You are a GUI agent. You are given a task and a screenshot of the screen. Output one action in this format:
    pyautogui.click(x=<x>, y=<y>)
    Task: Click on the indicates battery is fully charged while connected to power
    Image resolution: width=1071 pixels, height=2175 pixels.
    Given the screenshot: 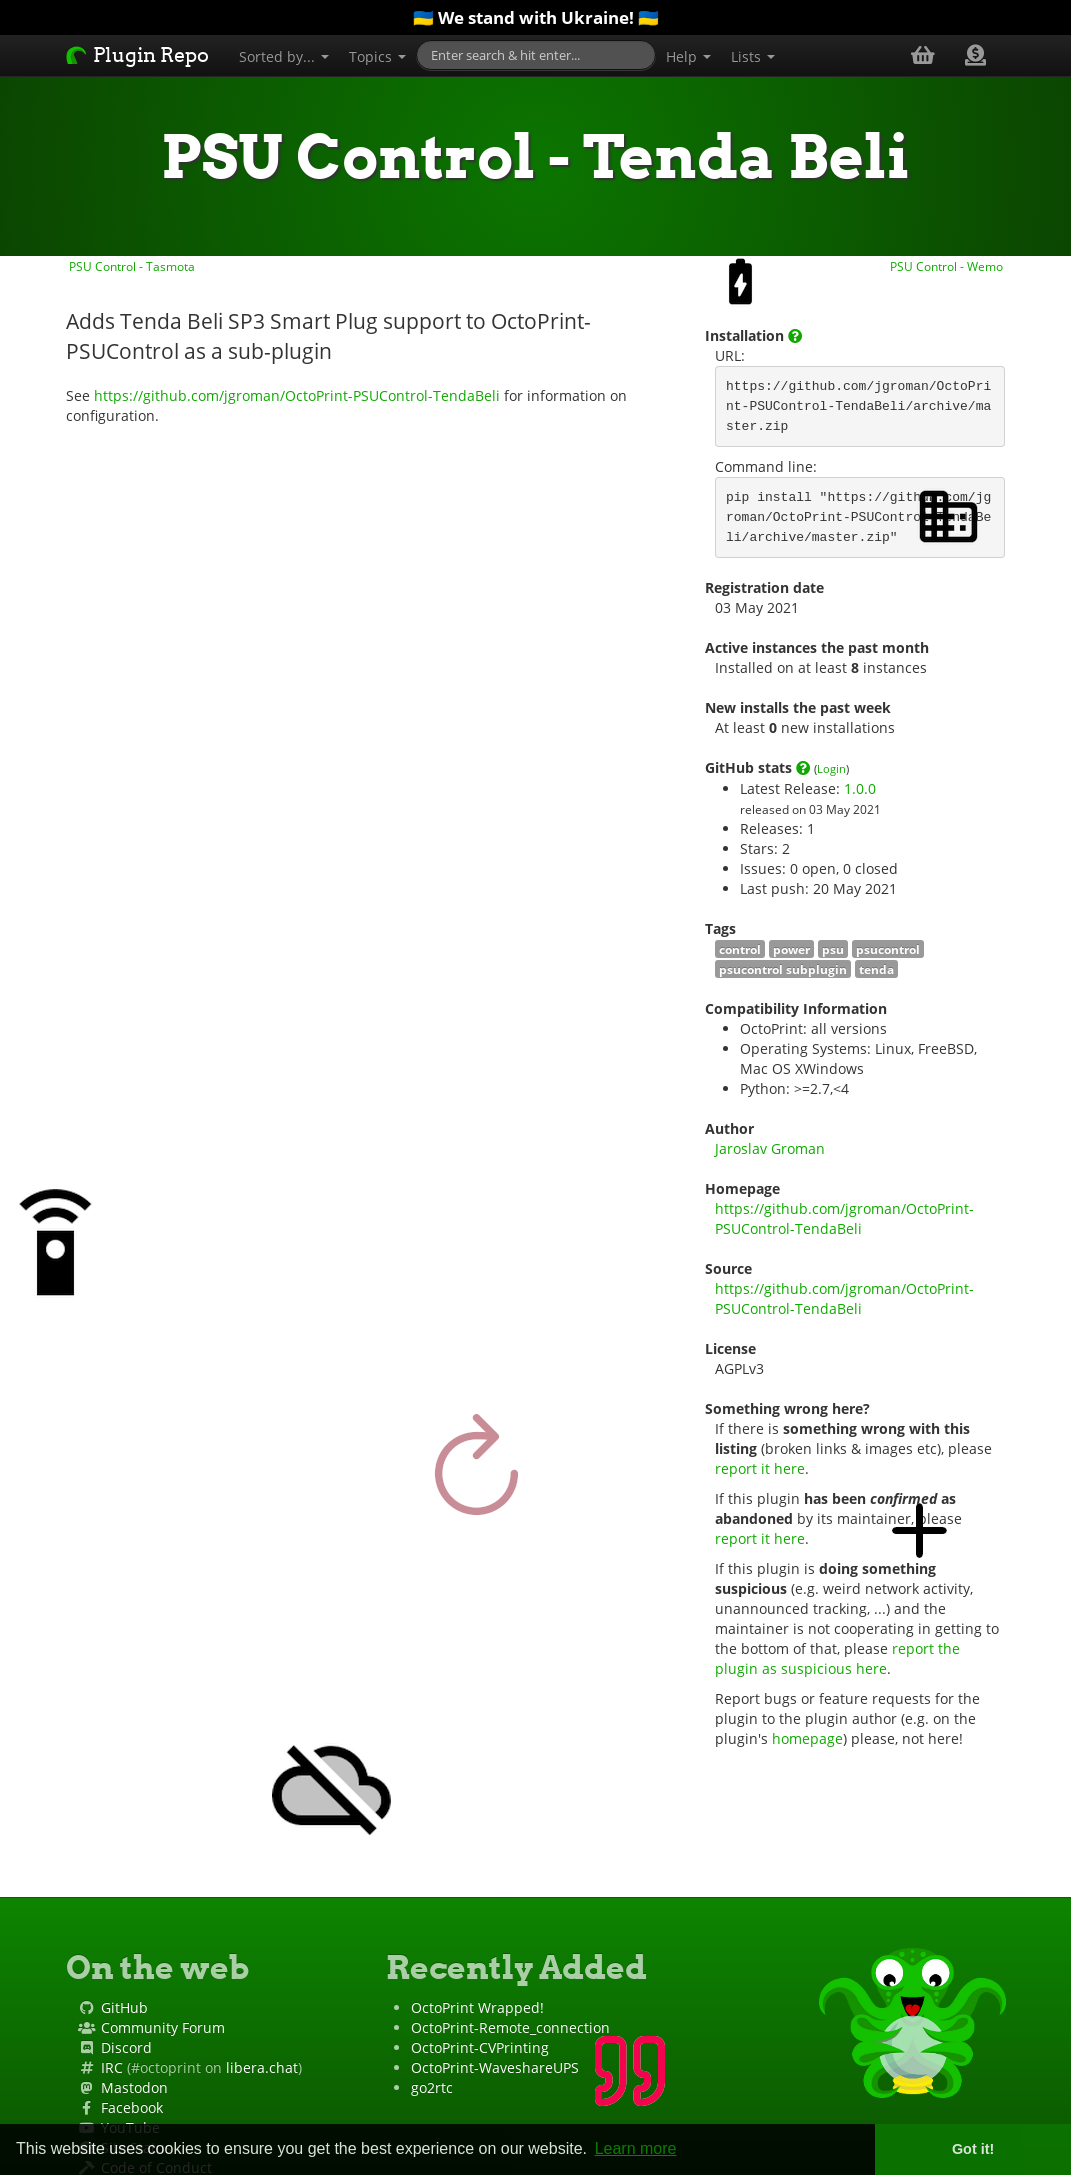 What is the action you would take?
    pyautogui.click(x=740, y=281)
    